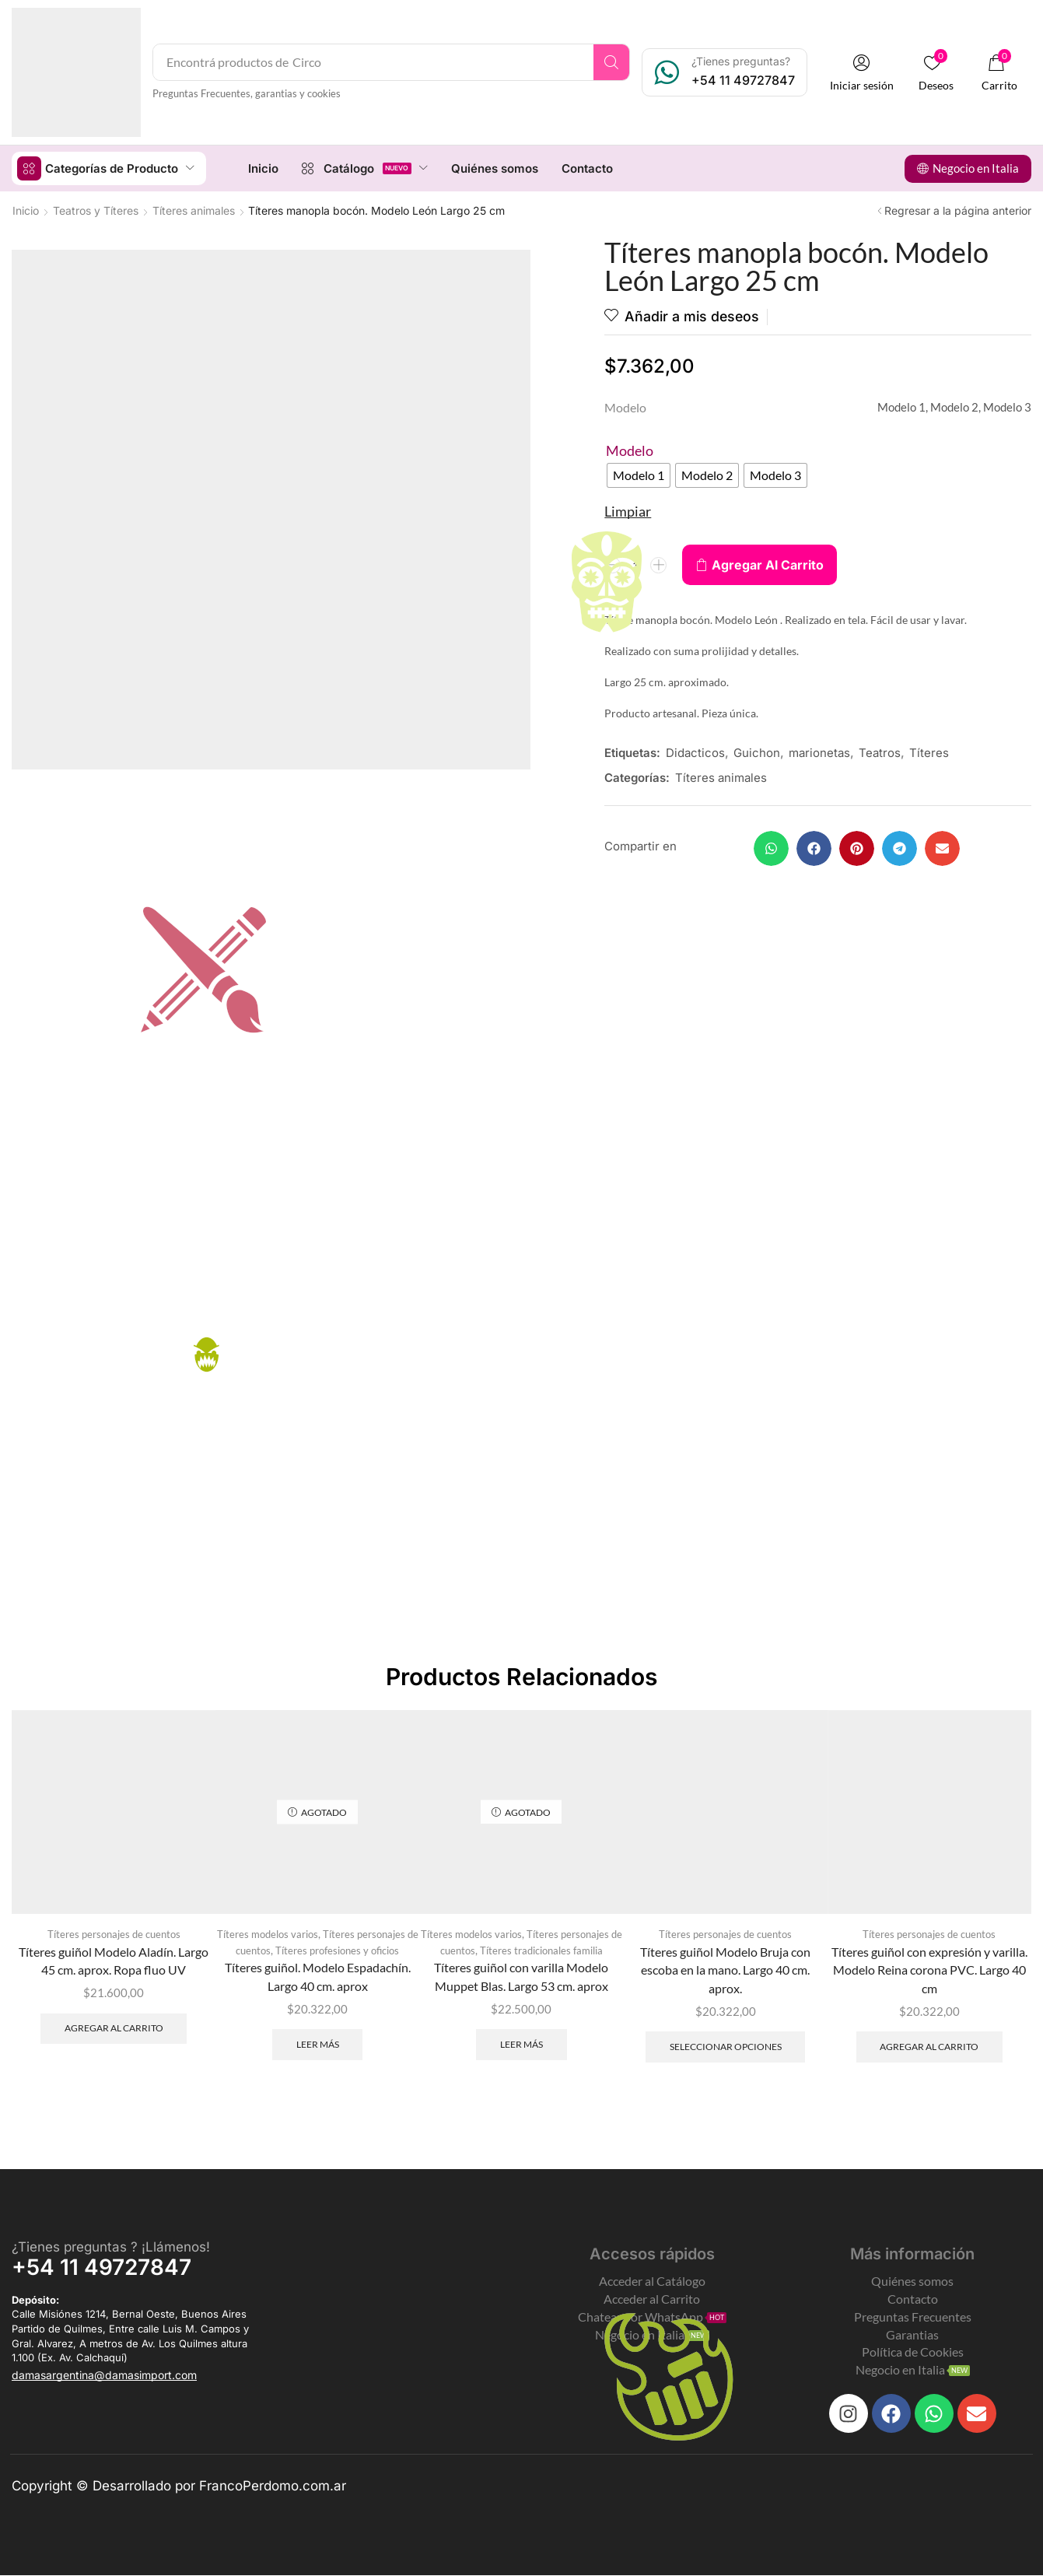  Describe the element at coordinates (207, 1355) in the screenshot. I see `select lizardman character or race` at that location.